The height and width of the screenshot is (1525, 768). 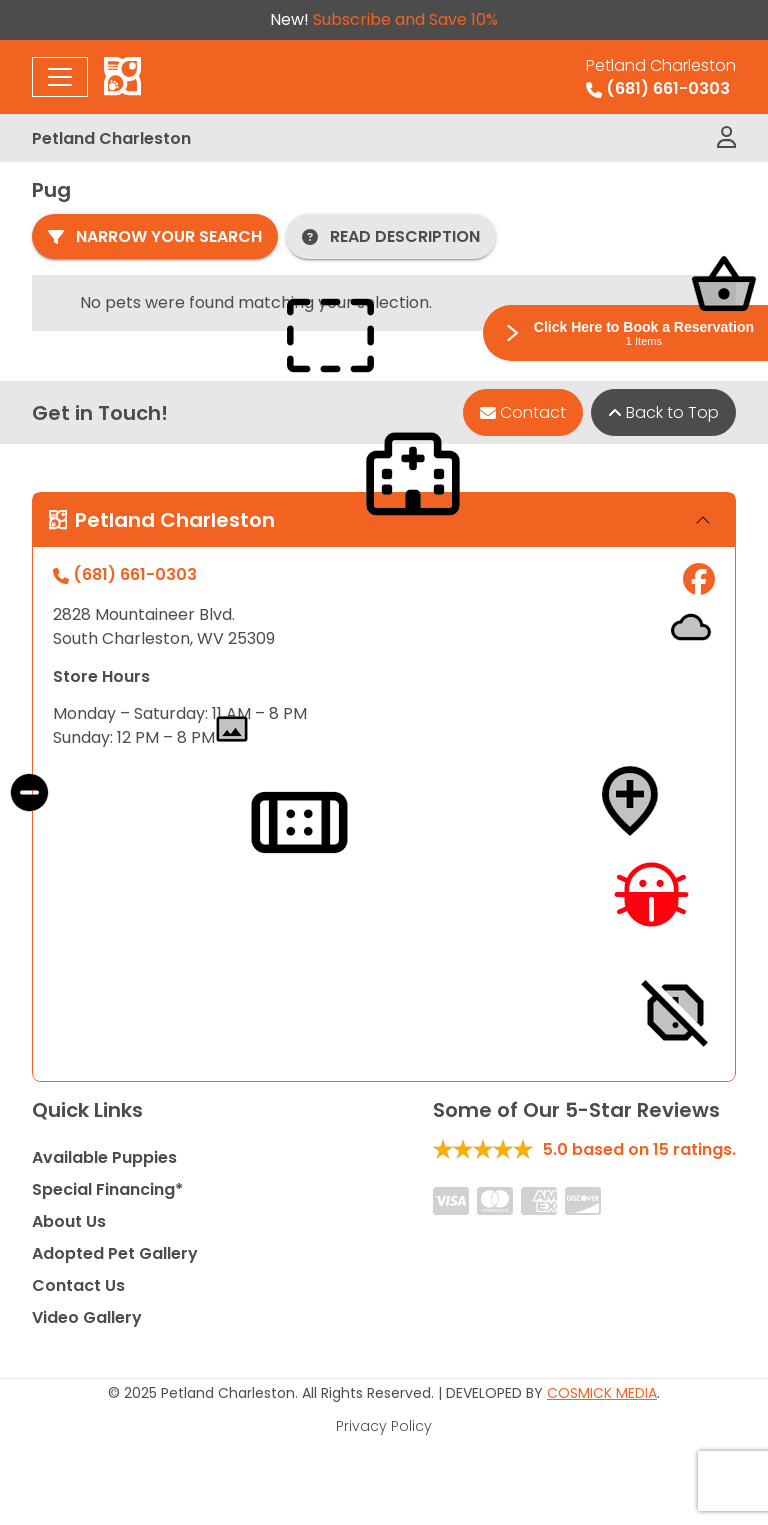 I want to click on find nearby hospitals or medical facilities, so click(x=413, y=474).